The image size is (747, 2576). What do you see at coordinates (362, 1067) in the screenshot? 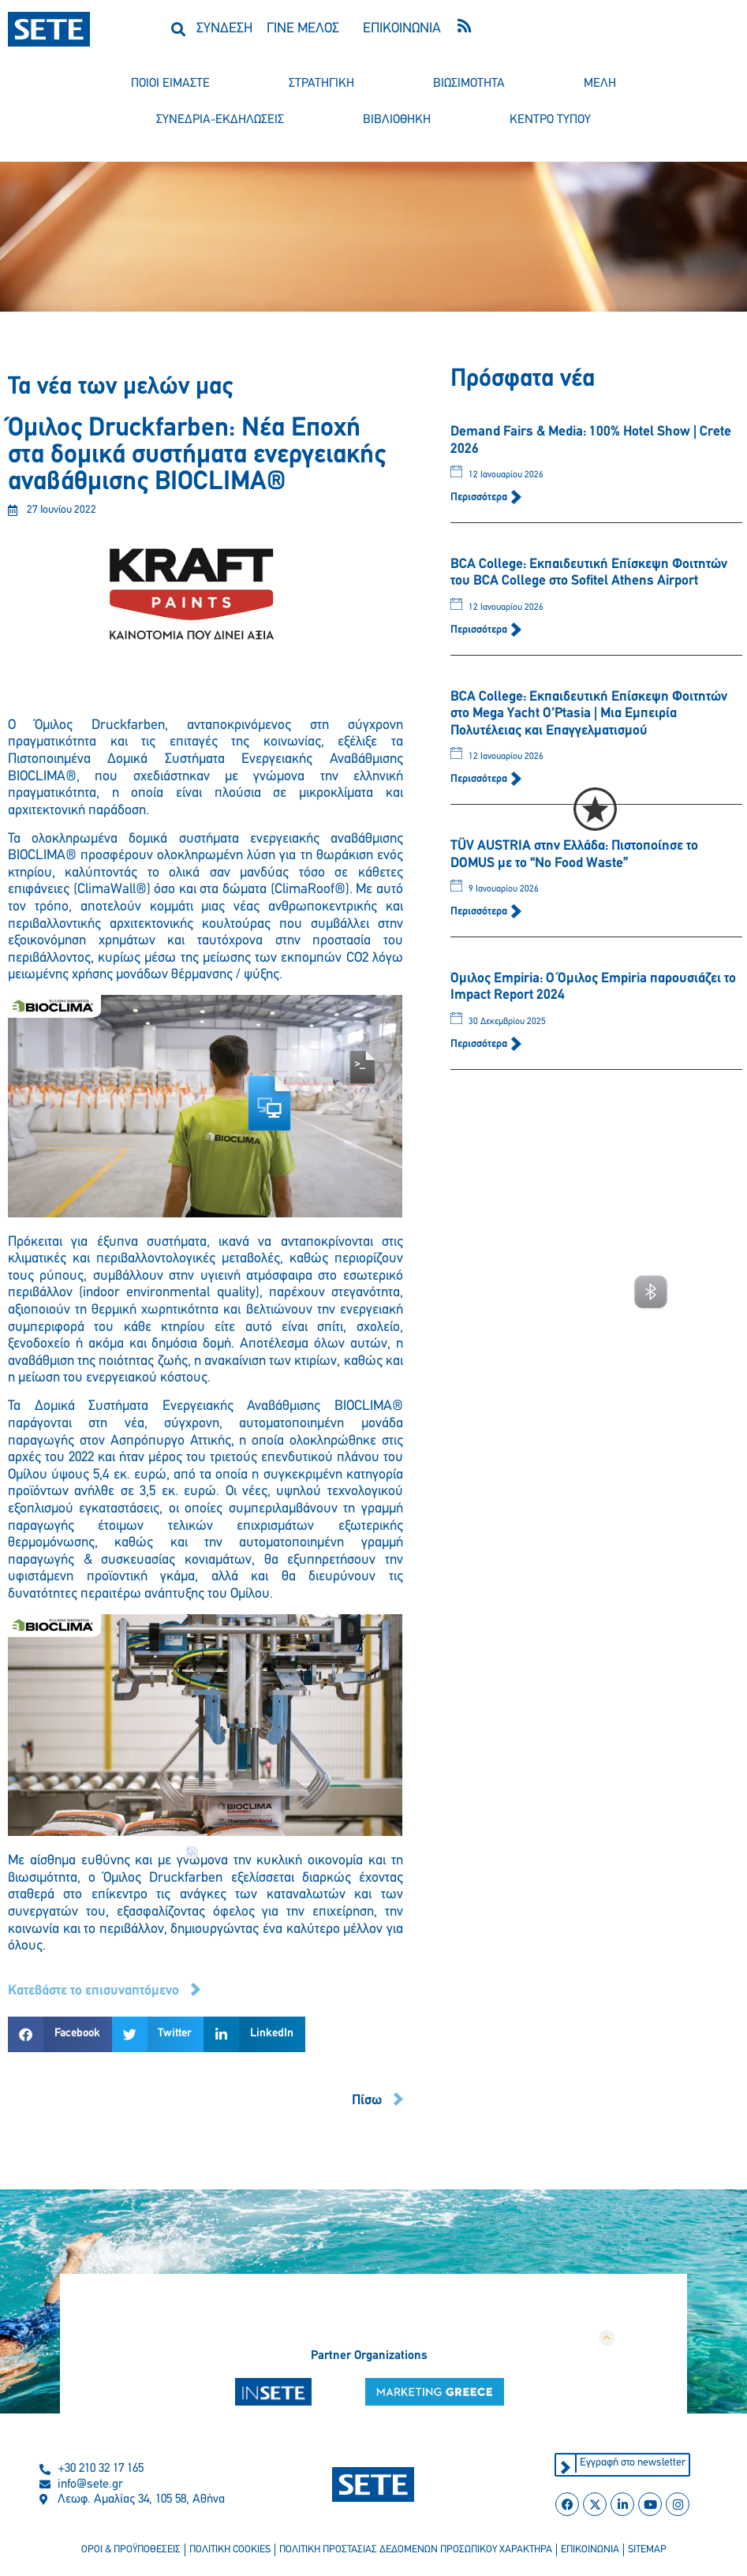
I see `a shell script or command line executable file` at bounding box center [362, 1067].